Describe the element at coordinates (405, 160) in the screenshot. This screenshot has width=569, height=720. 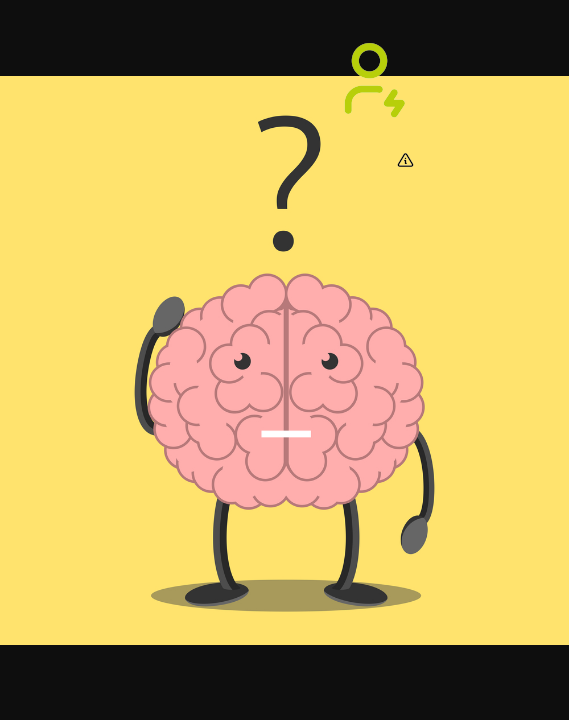
I see `view important information or notice` at that location.